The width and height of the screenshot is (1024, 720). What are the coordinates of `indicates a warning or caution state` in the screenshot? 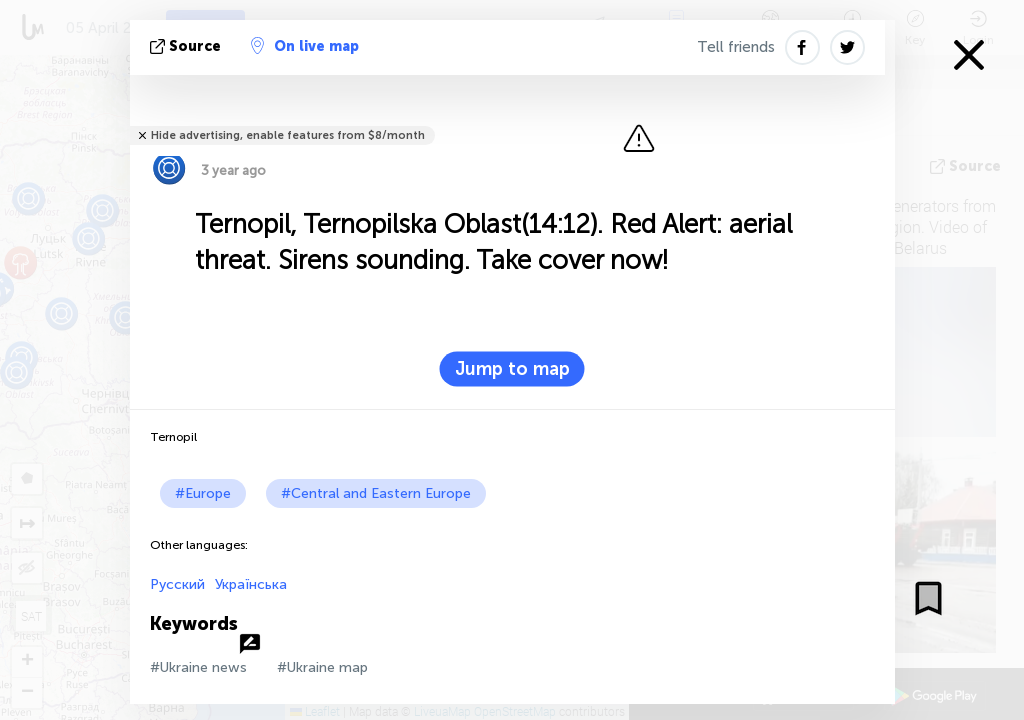 It's located at (639, 138).